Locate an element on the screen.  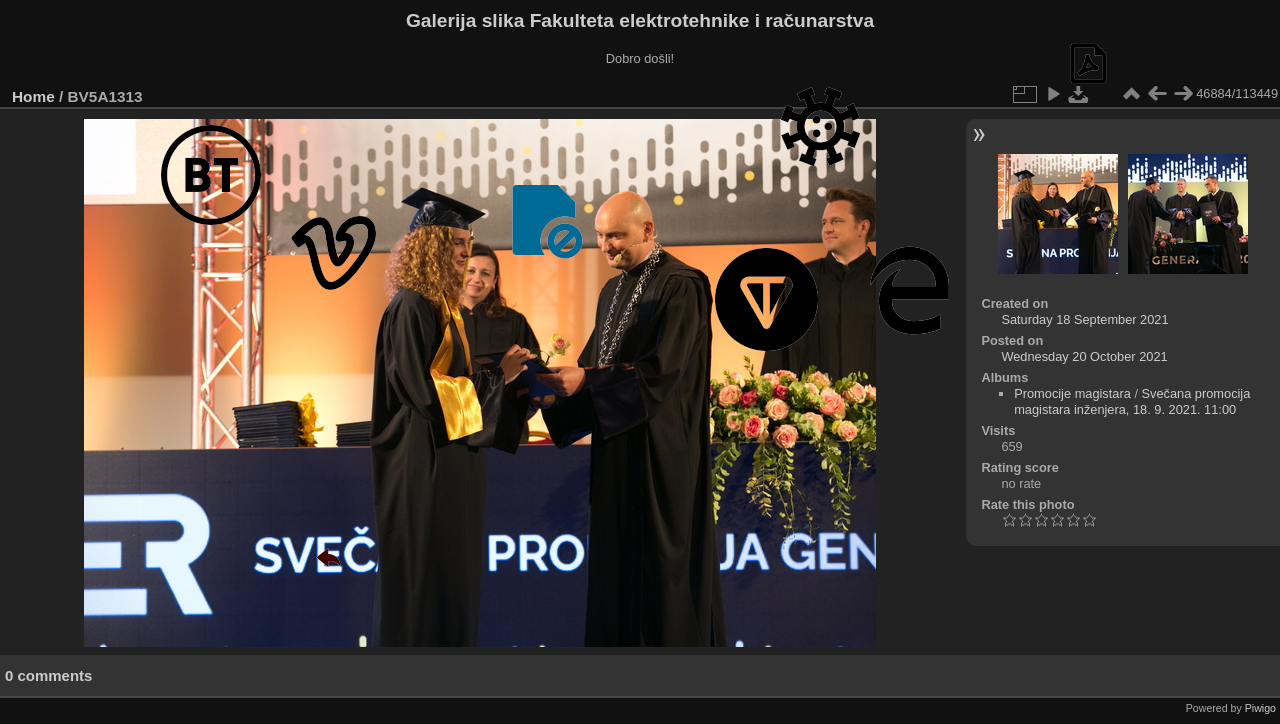
open TON wallet or blockchain app is located at coordinates (766, 299).